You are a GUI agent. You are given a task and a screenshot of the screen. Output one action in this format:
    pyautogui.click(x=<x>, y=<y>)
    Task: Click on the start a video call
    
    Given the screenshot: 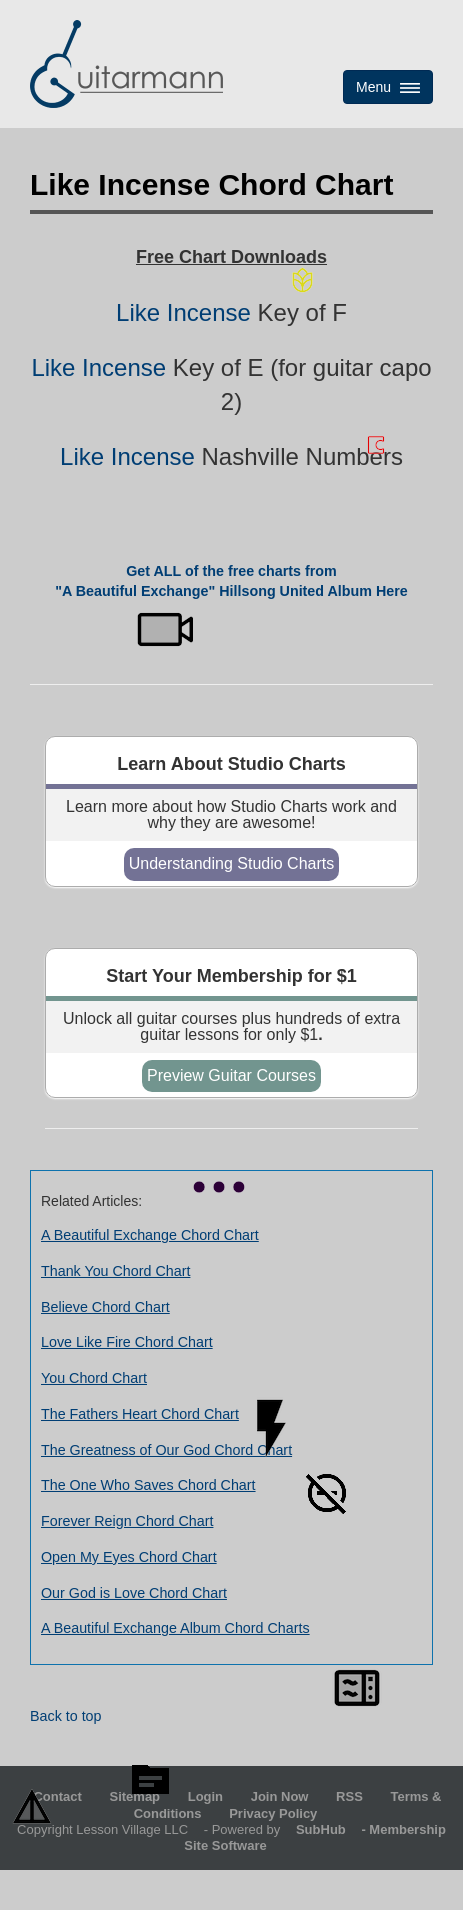 What is the action you would take?
    pyautogui.click(x=163, y=629)
    